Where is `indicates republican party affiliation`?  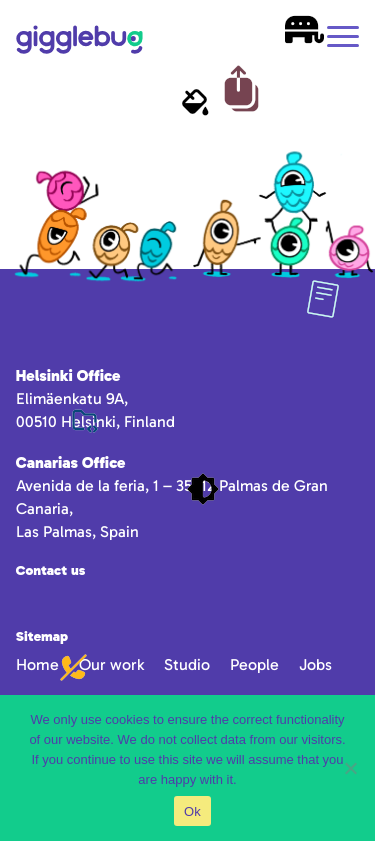
indicates republican party affiliation is located at coordinates (304, 29).